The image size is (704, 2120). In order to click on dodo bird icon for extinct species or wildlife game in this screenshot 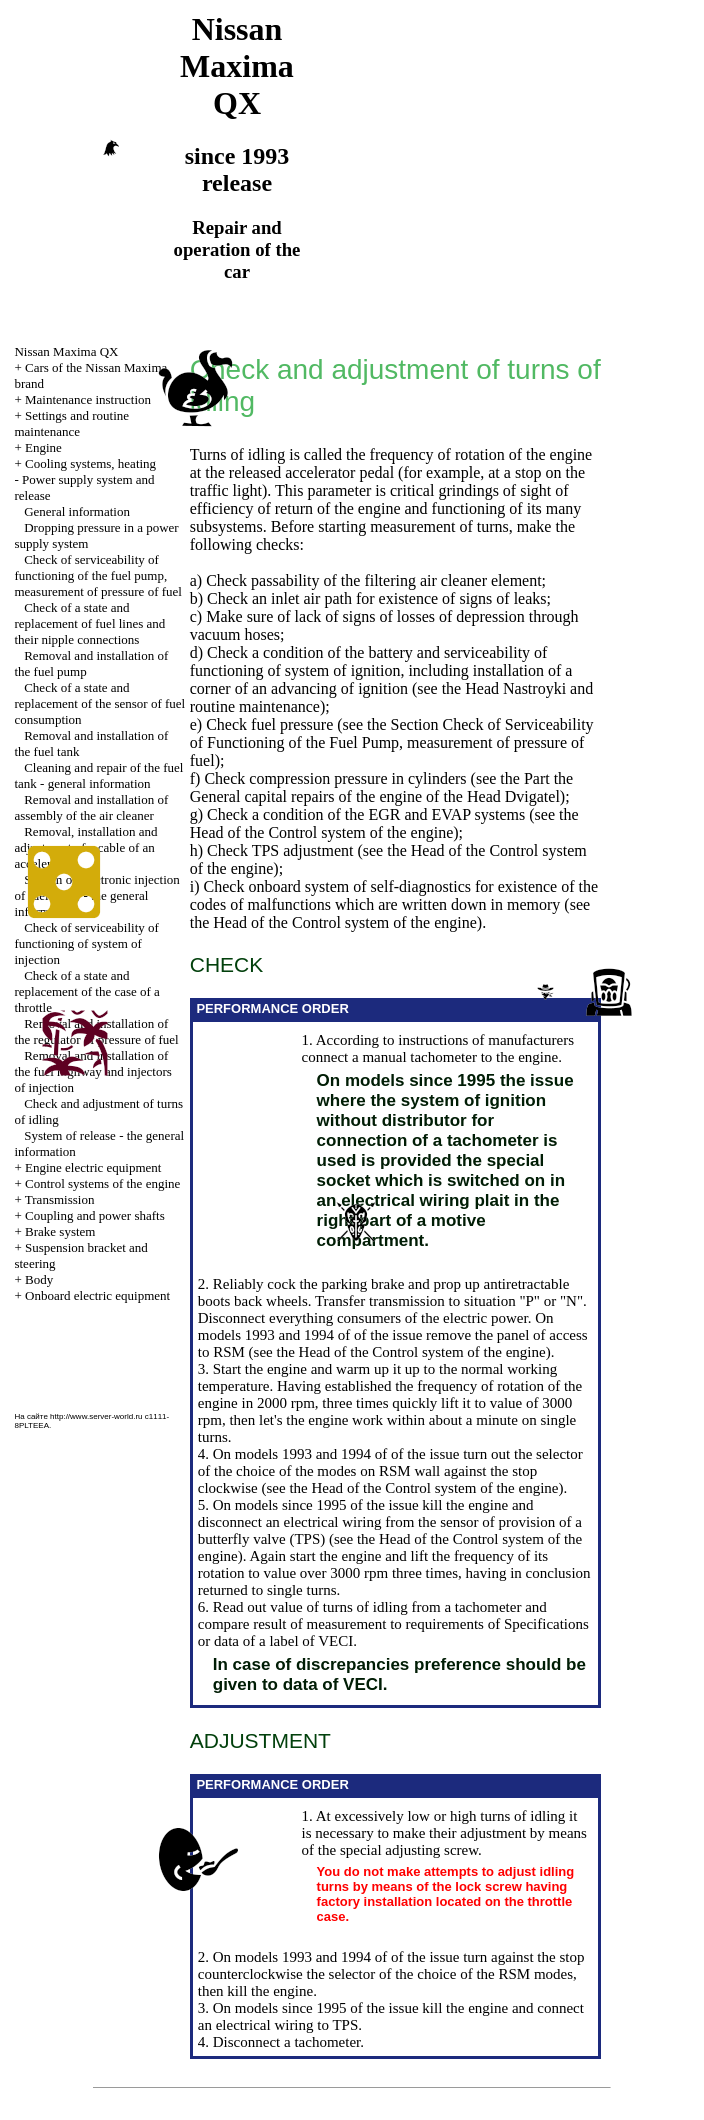, I will do `click(195, 387)`.